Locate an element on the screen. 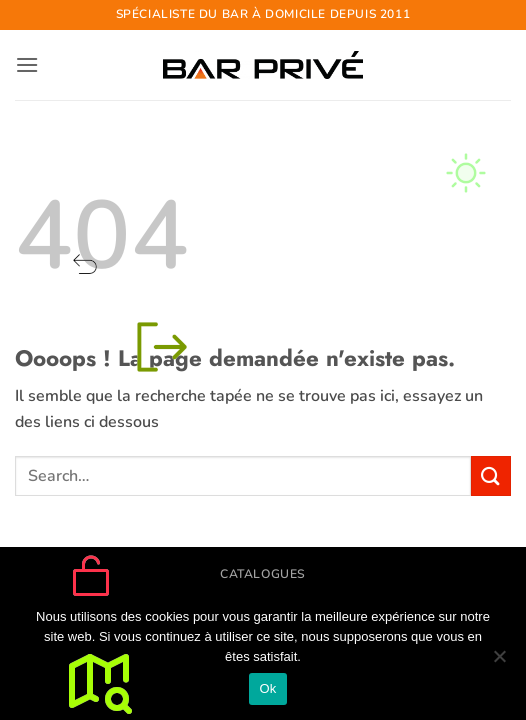 This screenshot has height=720, width=526. search for a location on the map is located at coordinates (99, 681).